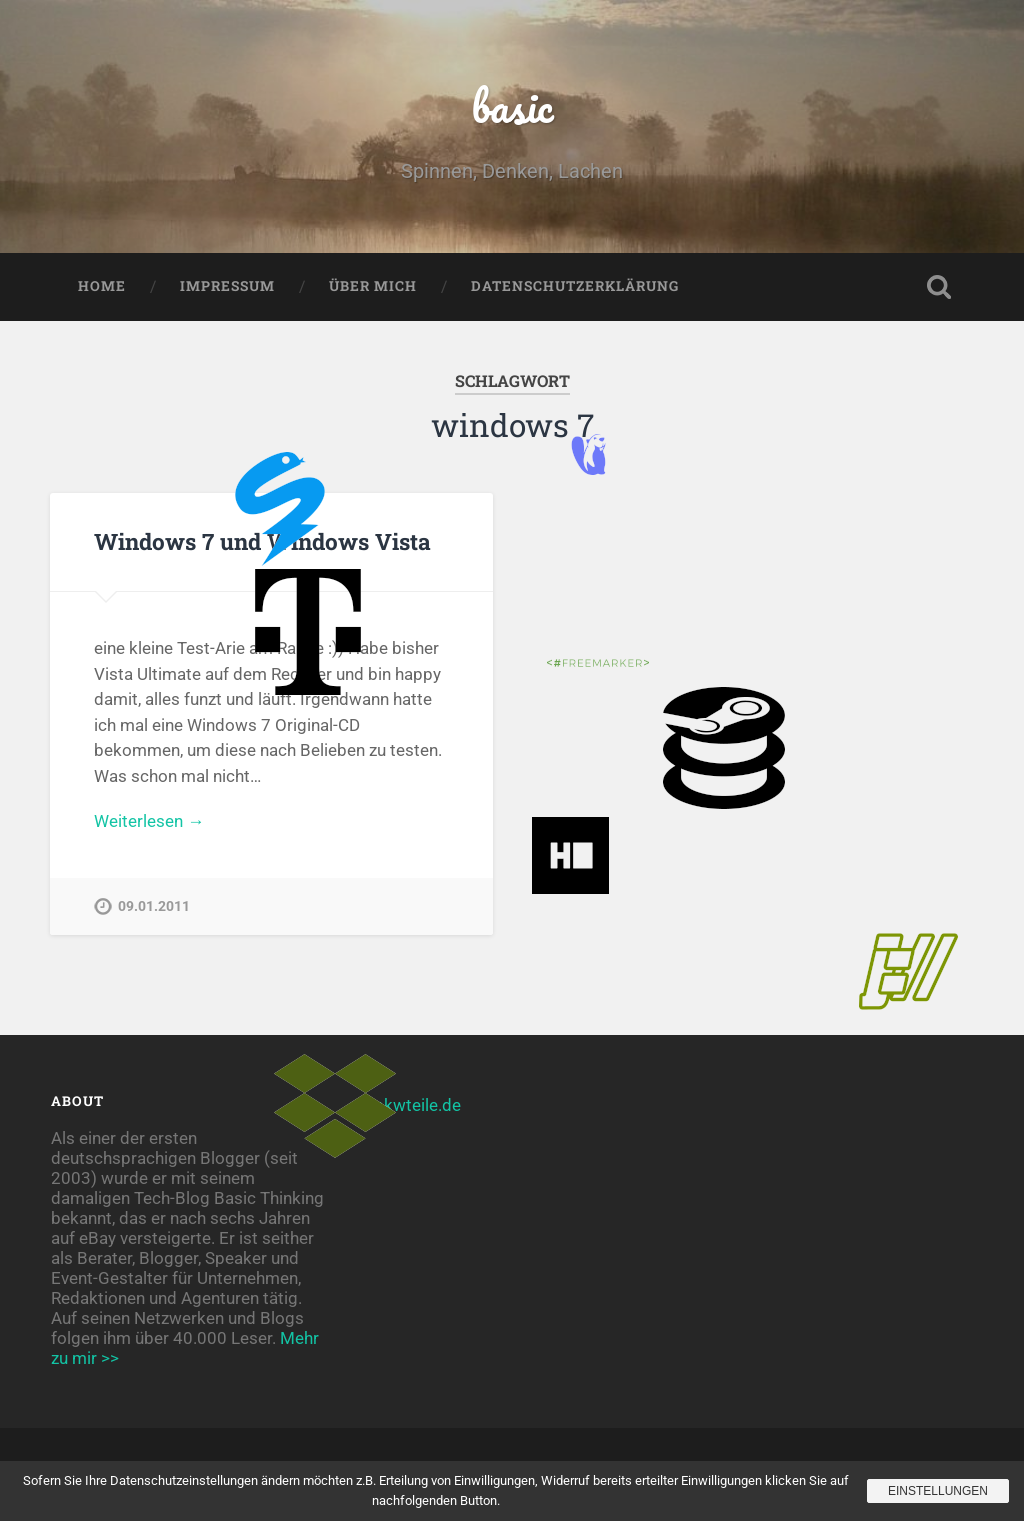 The image size is (1024, 1521). What do you see at coordinates (280, 509) in the screenshot?
I see `numba python compiler logo` at bounding box center [280, 509].